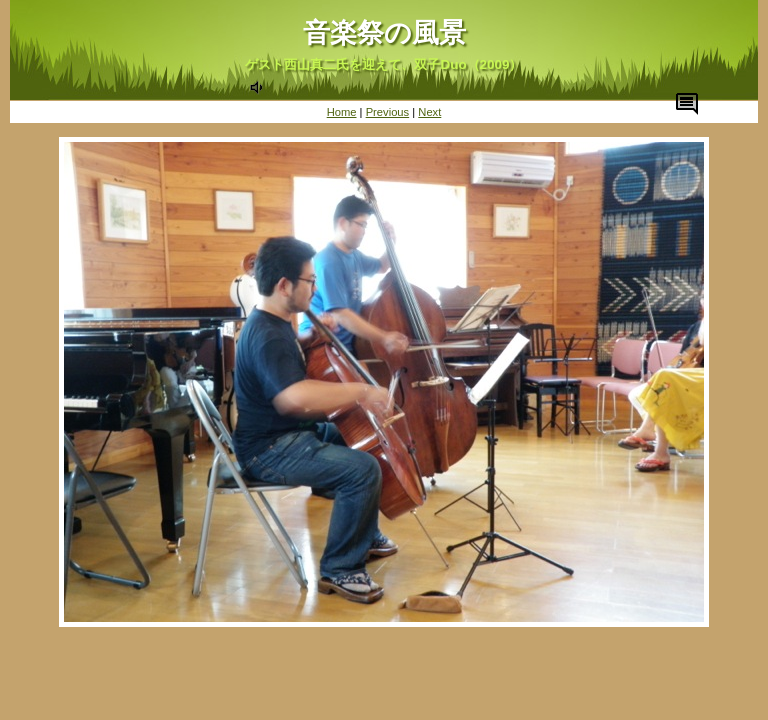 The height and width of the screenshot is (720, 768). I want to click on add a comment or note, so click(687, 104).